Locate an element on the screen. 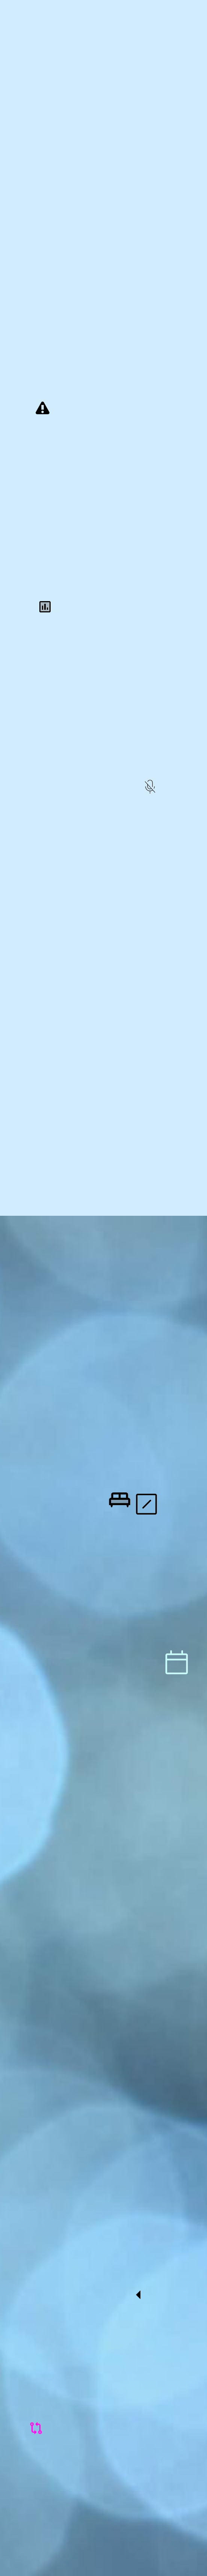  indicates a warning or alert requiring attention is located at coordinates (42, 408).